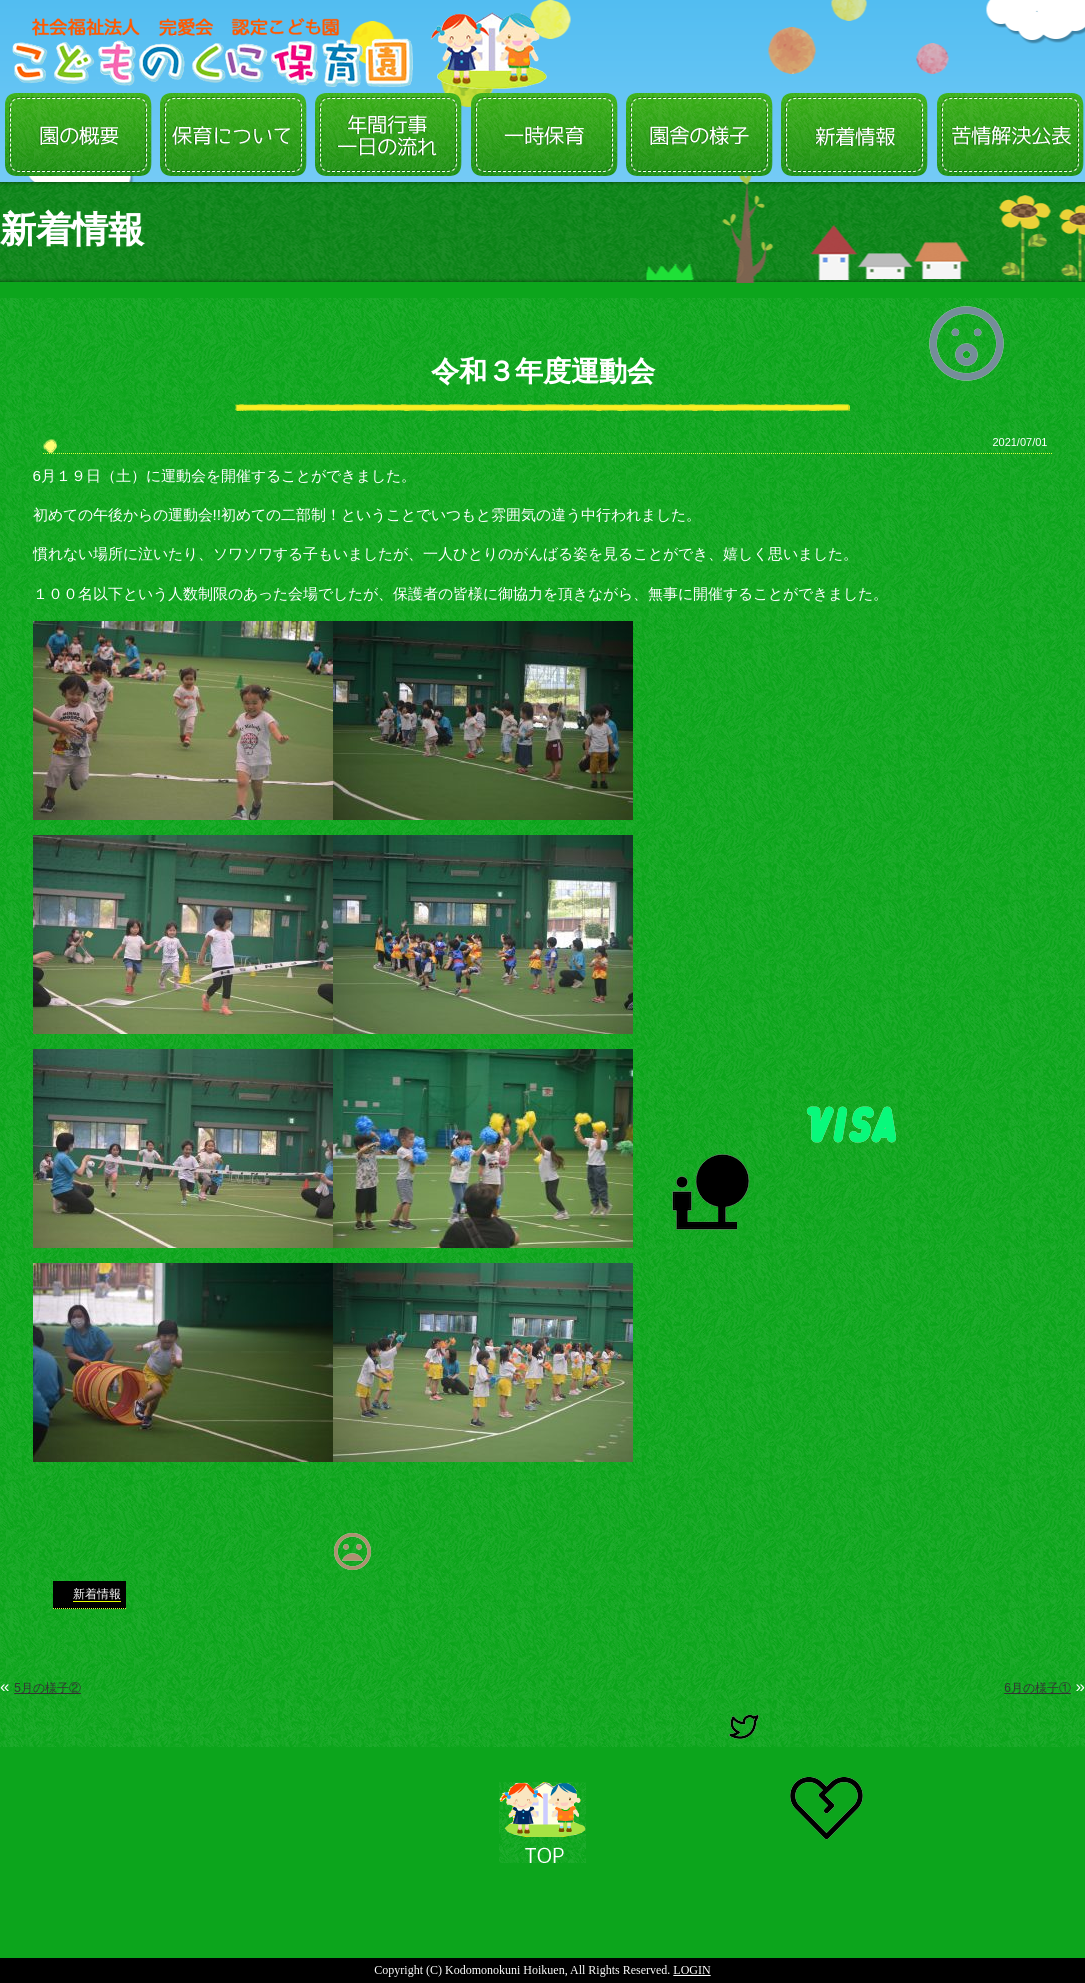 The height and width of the screenshot is (1983, 1085). I want to click on unlike or remove from favorites, so click(826, 1805).